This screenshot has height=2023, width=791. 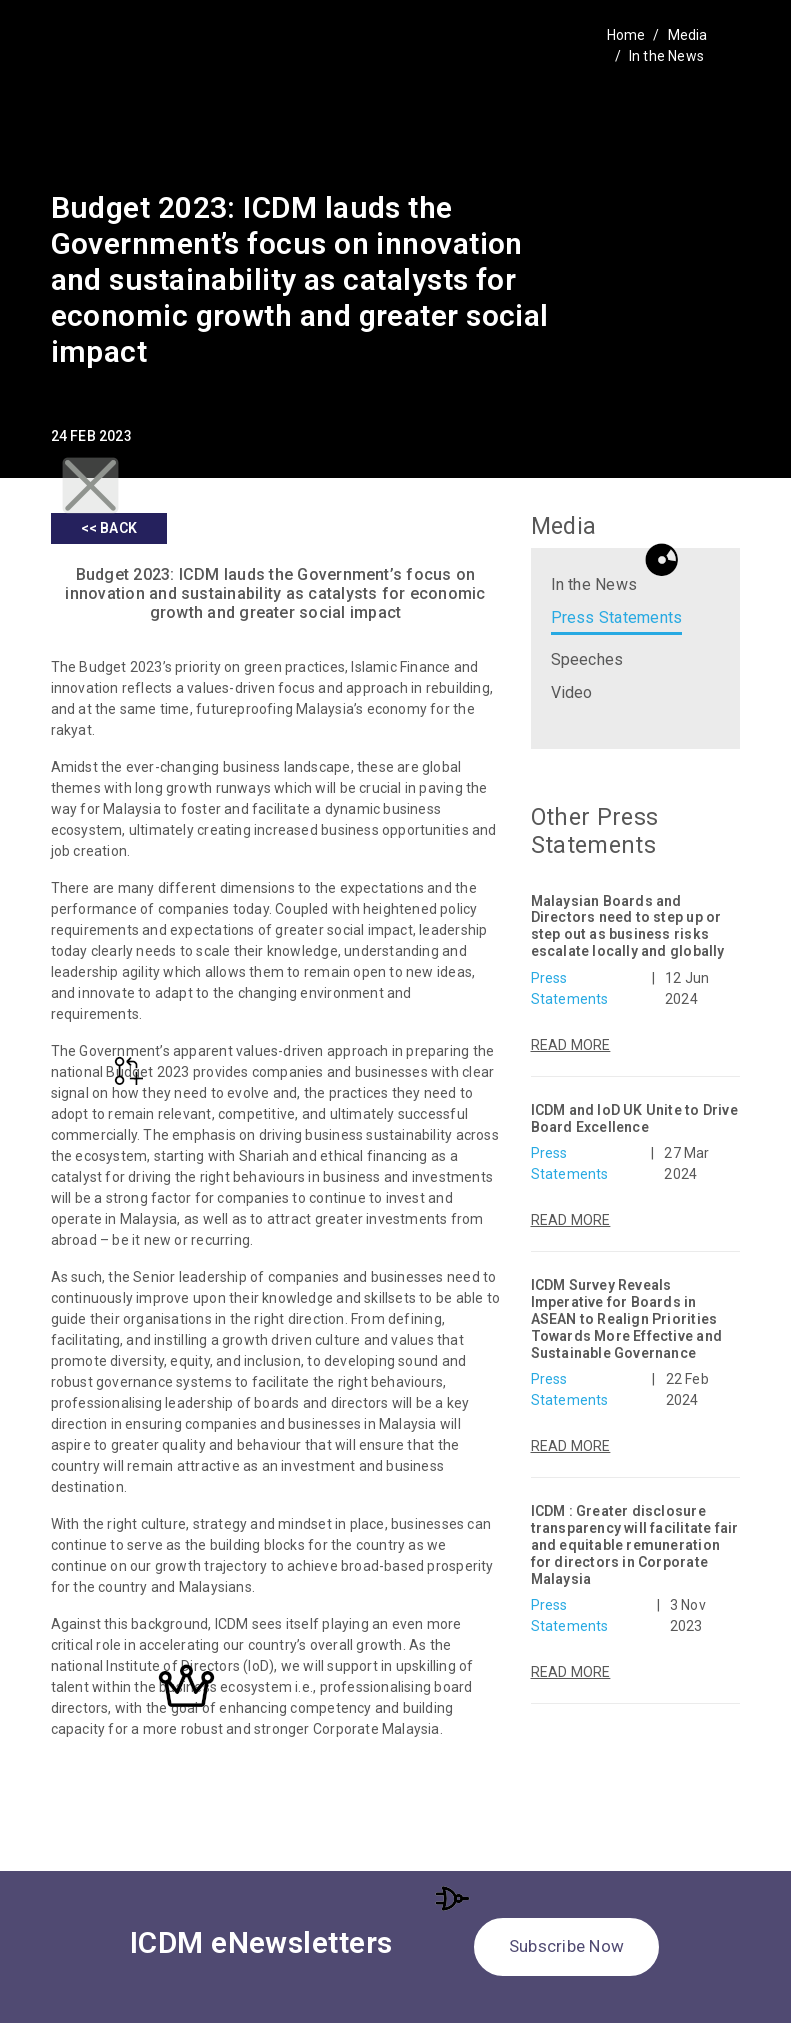 What do you see at coordinates (186, 1688) in the screenshot?
I see `indicates premium or pro subscription status` at bounding box center [186, 1688].